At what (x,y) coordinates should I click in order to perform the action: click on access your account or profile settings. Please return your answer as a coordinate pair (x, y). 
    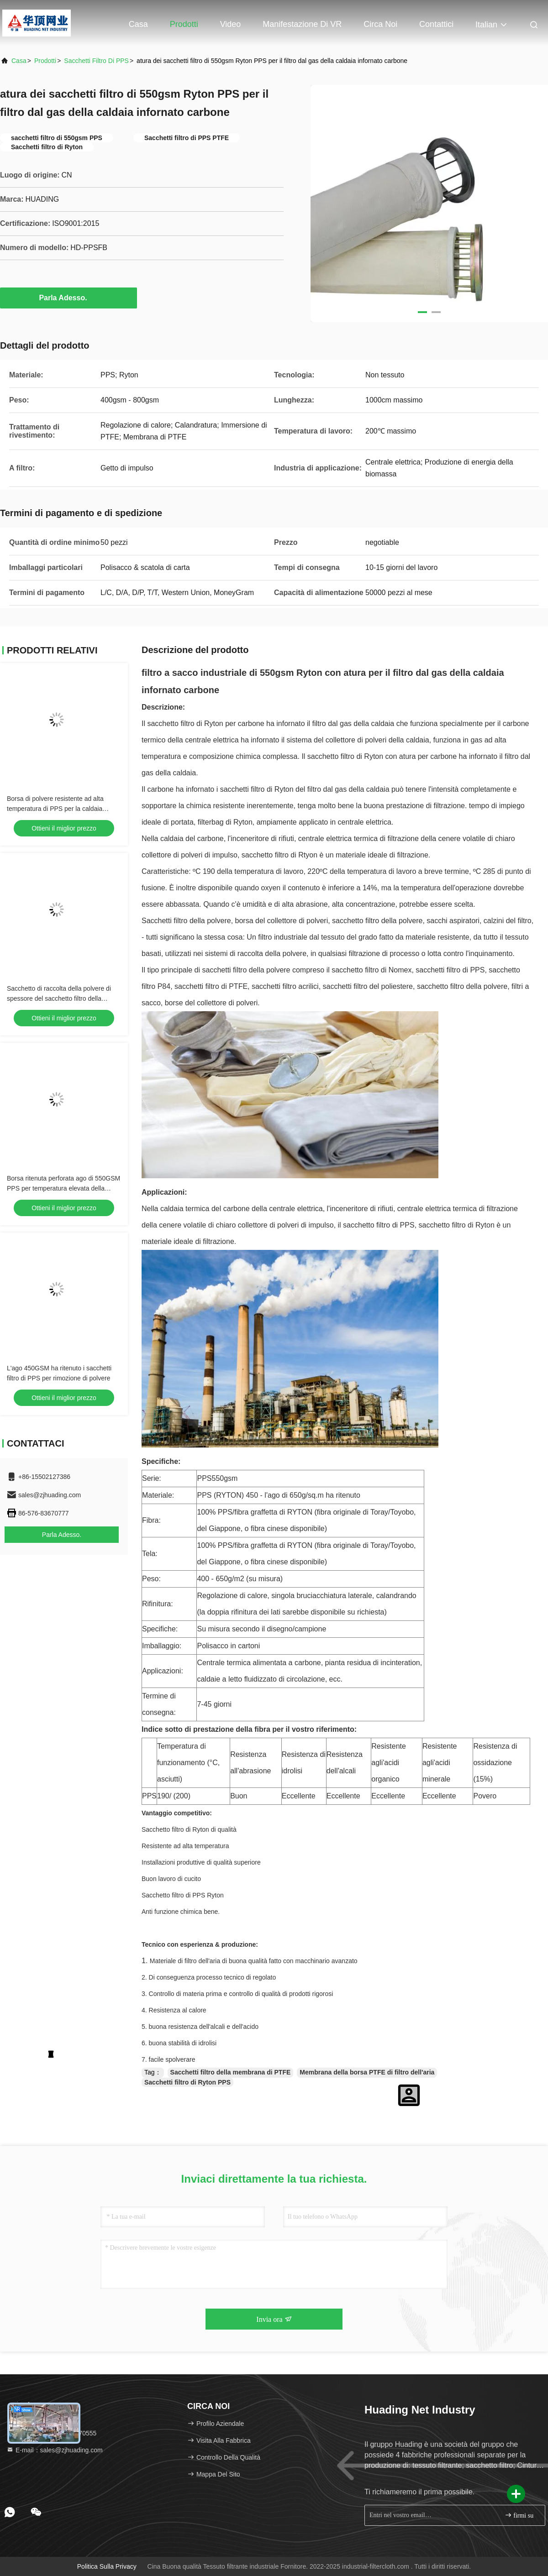
    Looking at the image, I should click on (409, 2095).